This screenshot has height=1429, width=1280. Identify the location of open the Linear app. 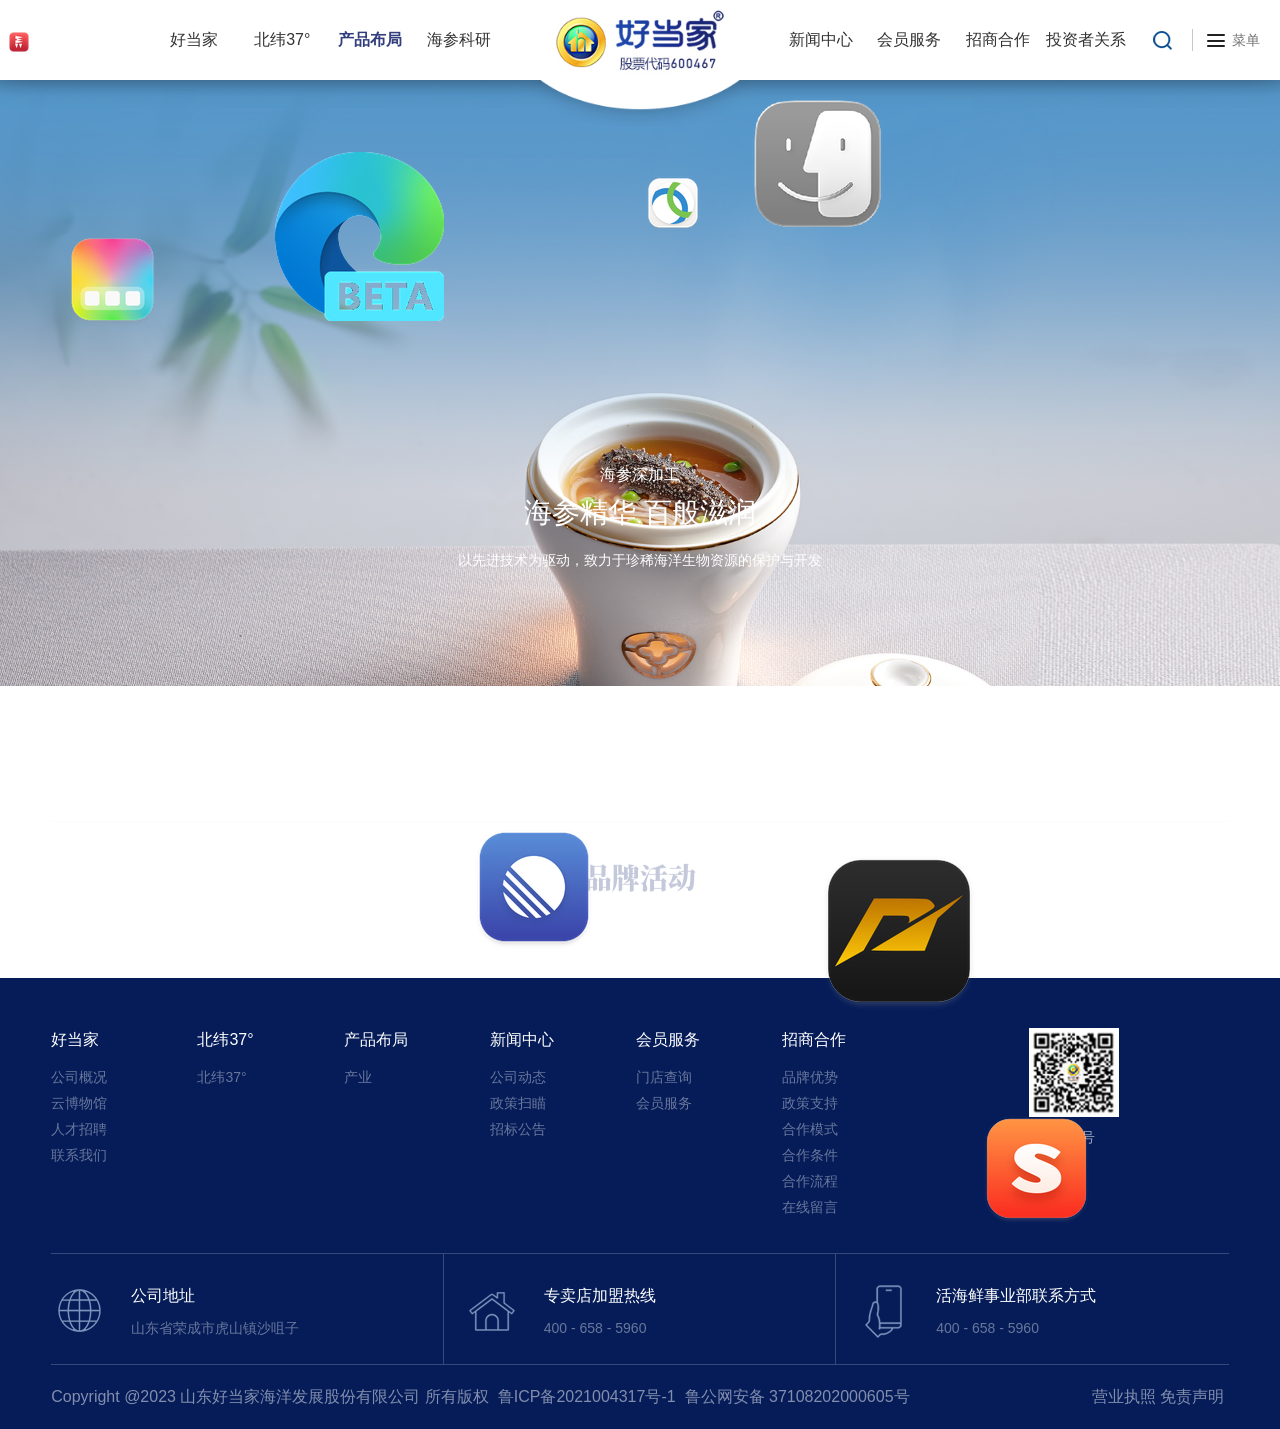
(534, 887).